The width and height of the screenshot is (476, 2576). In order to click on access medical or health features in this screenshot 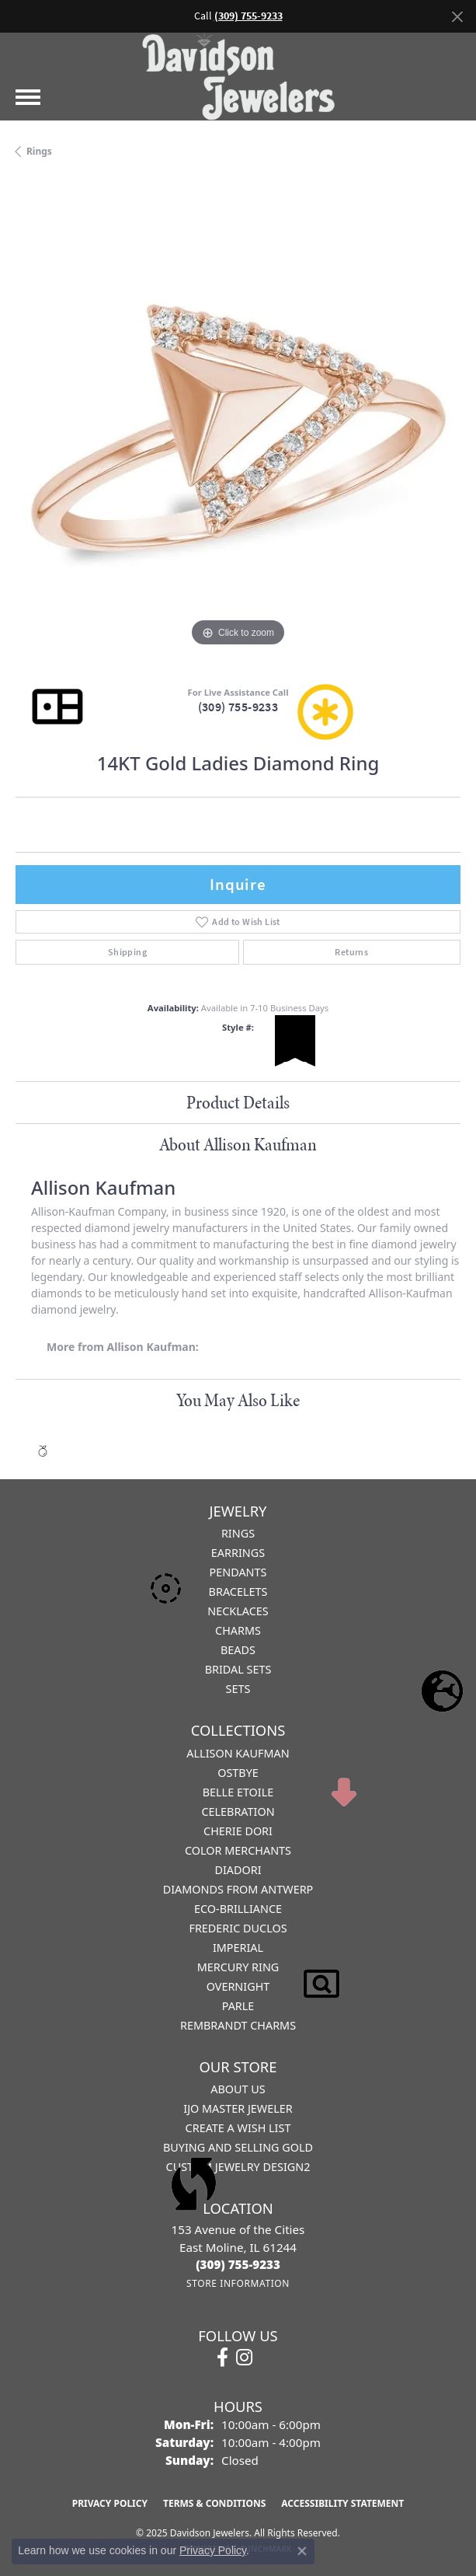, I will do `click(325, 712)`.